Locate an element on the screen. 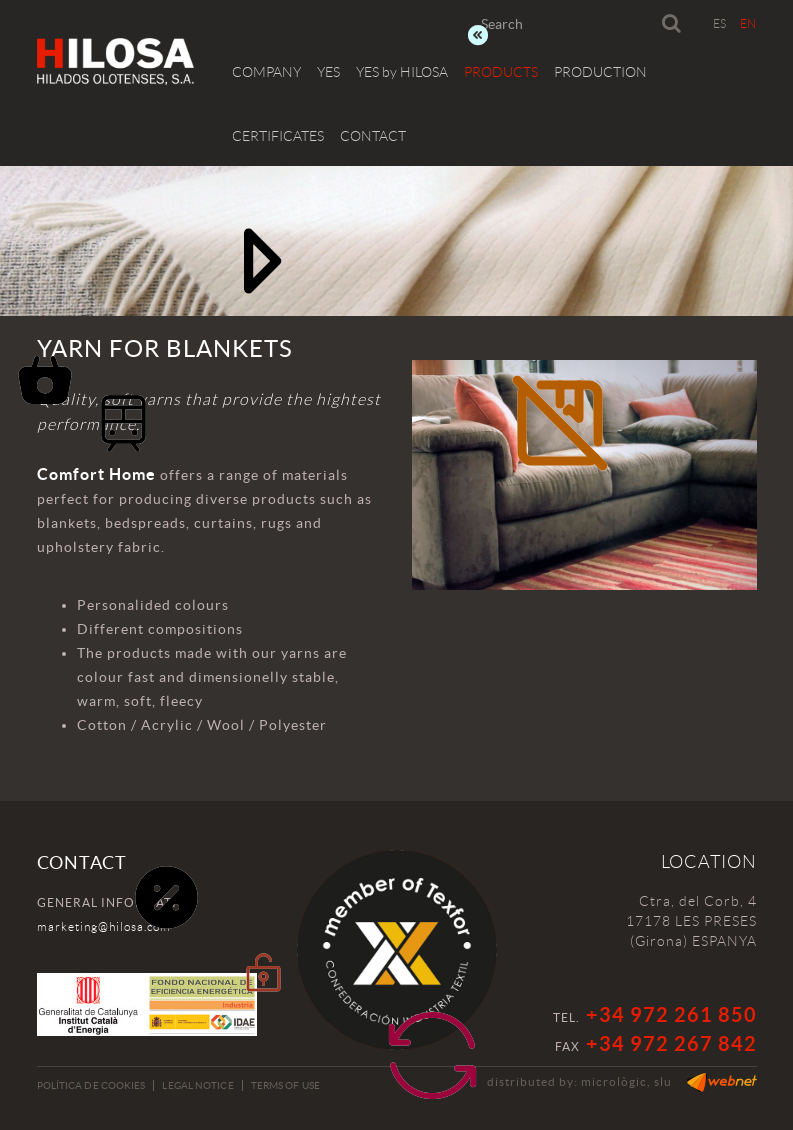 This screenshot has width=793, height=1130. sync or refresh data is located at coordinates (432, 1055).